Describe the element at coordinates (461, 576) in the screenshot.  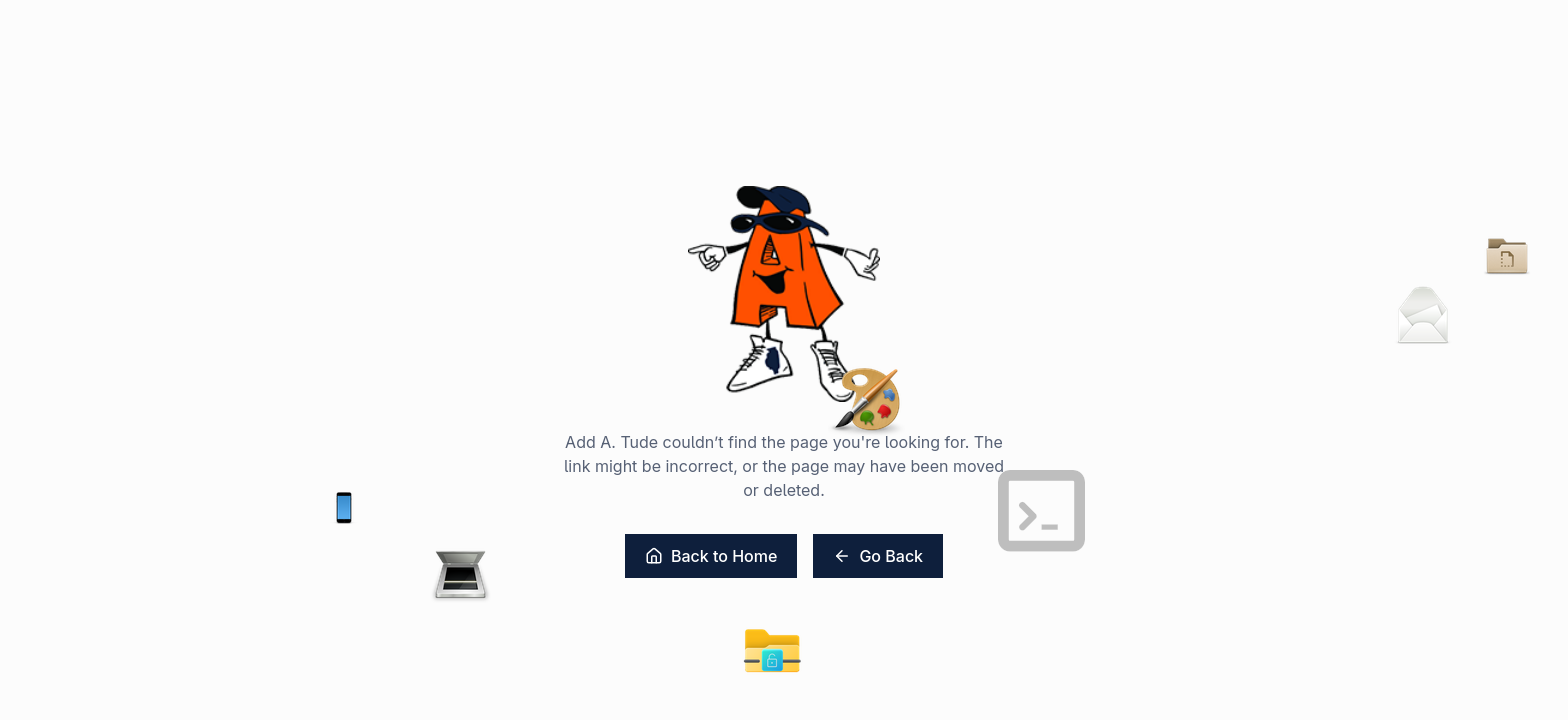
I see `access scanner device settings` at that location.